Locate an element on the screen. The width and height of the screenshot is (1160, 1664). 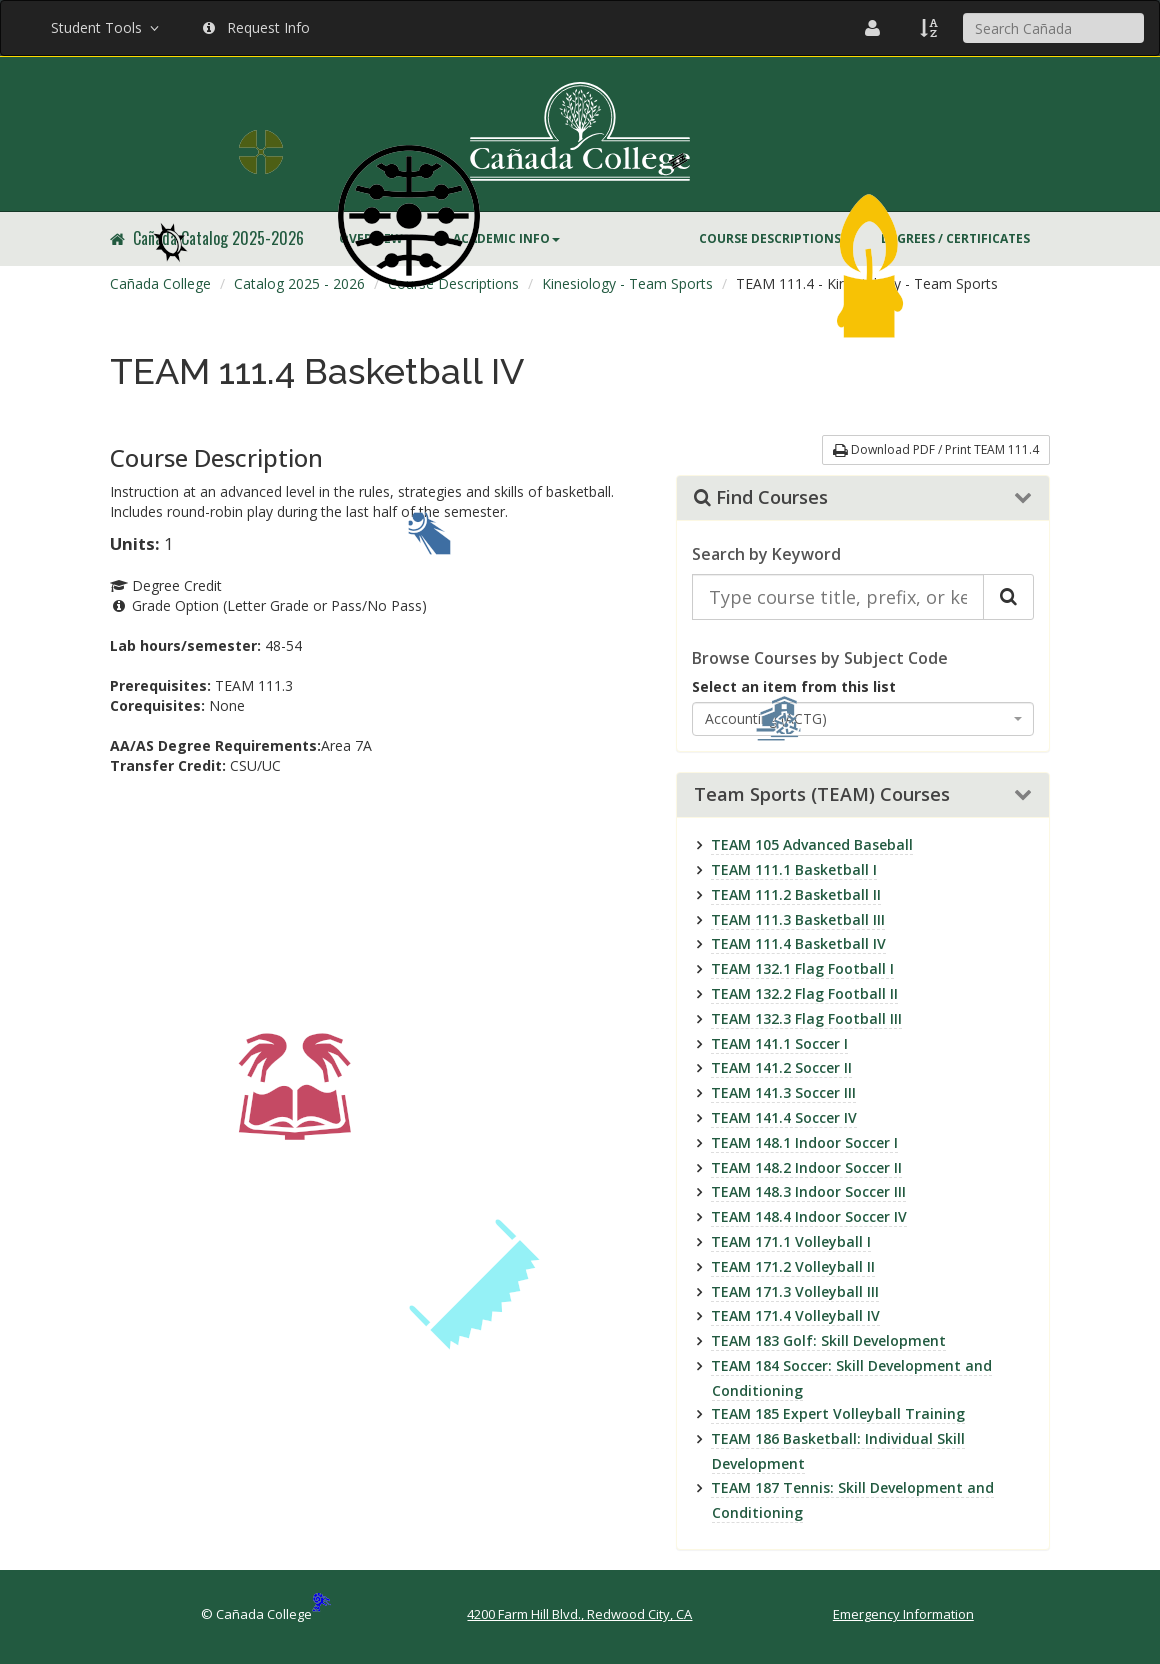
access cage or enclosure settings in a game is located at coordinates (409, 216).